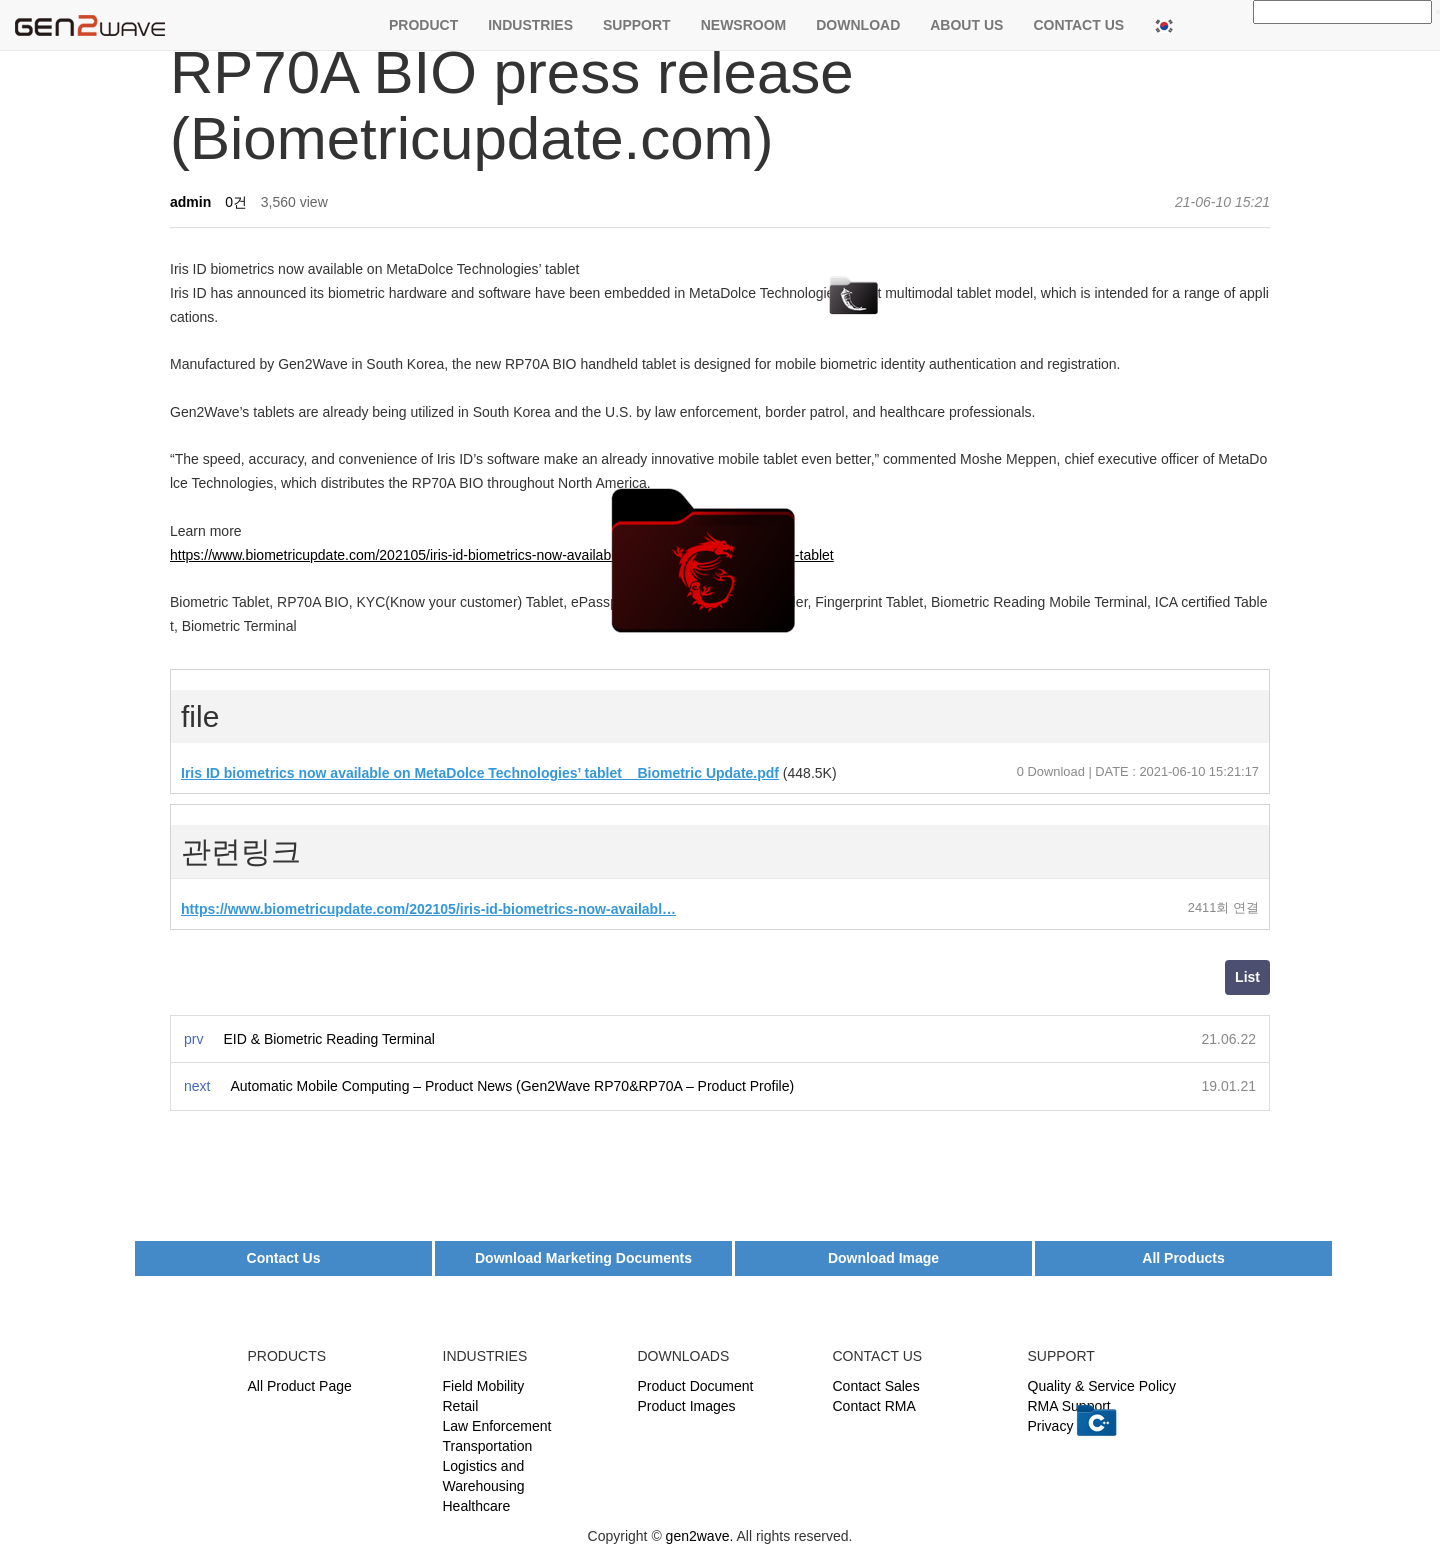 The width and height of the screenshot is (1440, 1546). What do you see at coordinates (853, 296) in the screenshot?
I see `open folder containing lab or experiment files` at bounding box center [853, 296].